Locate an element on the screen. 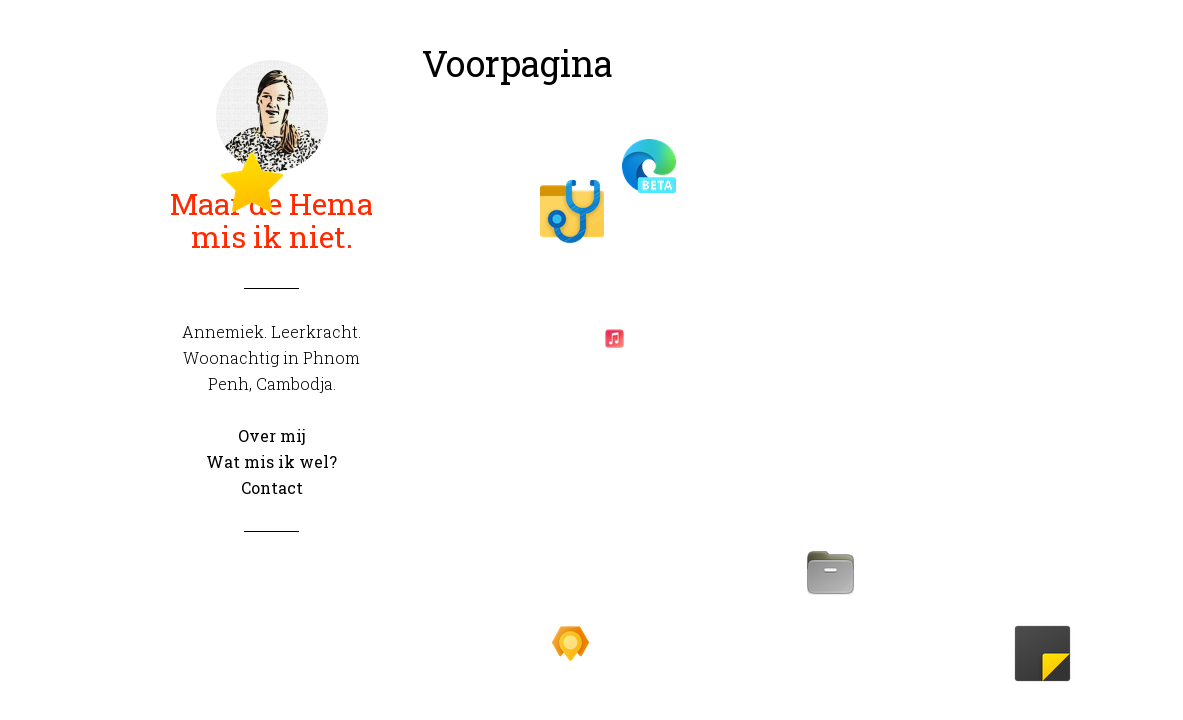 The image size is (1183, 720). open the gnome music app is located at coordinates (614, 338).